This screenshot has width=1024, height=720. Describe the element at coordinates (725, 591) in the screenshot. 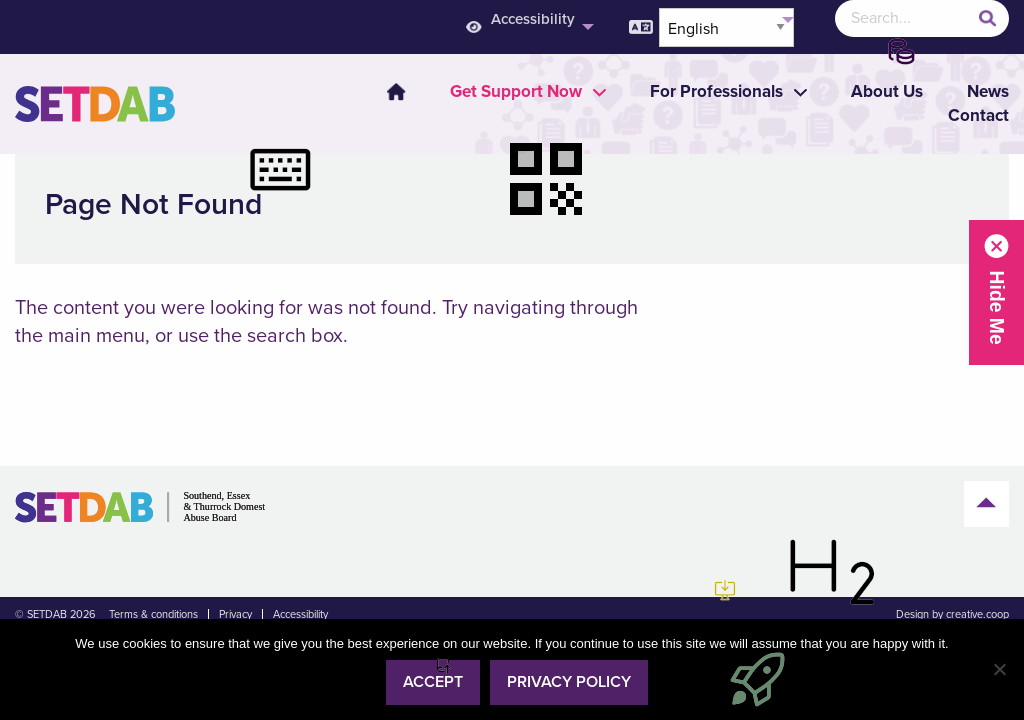

I see `download to desktop` at that location.